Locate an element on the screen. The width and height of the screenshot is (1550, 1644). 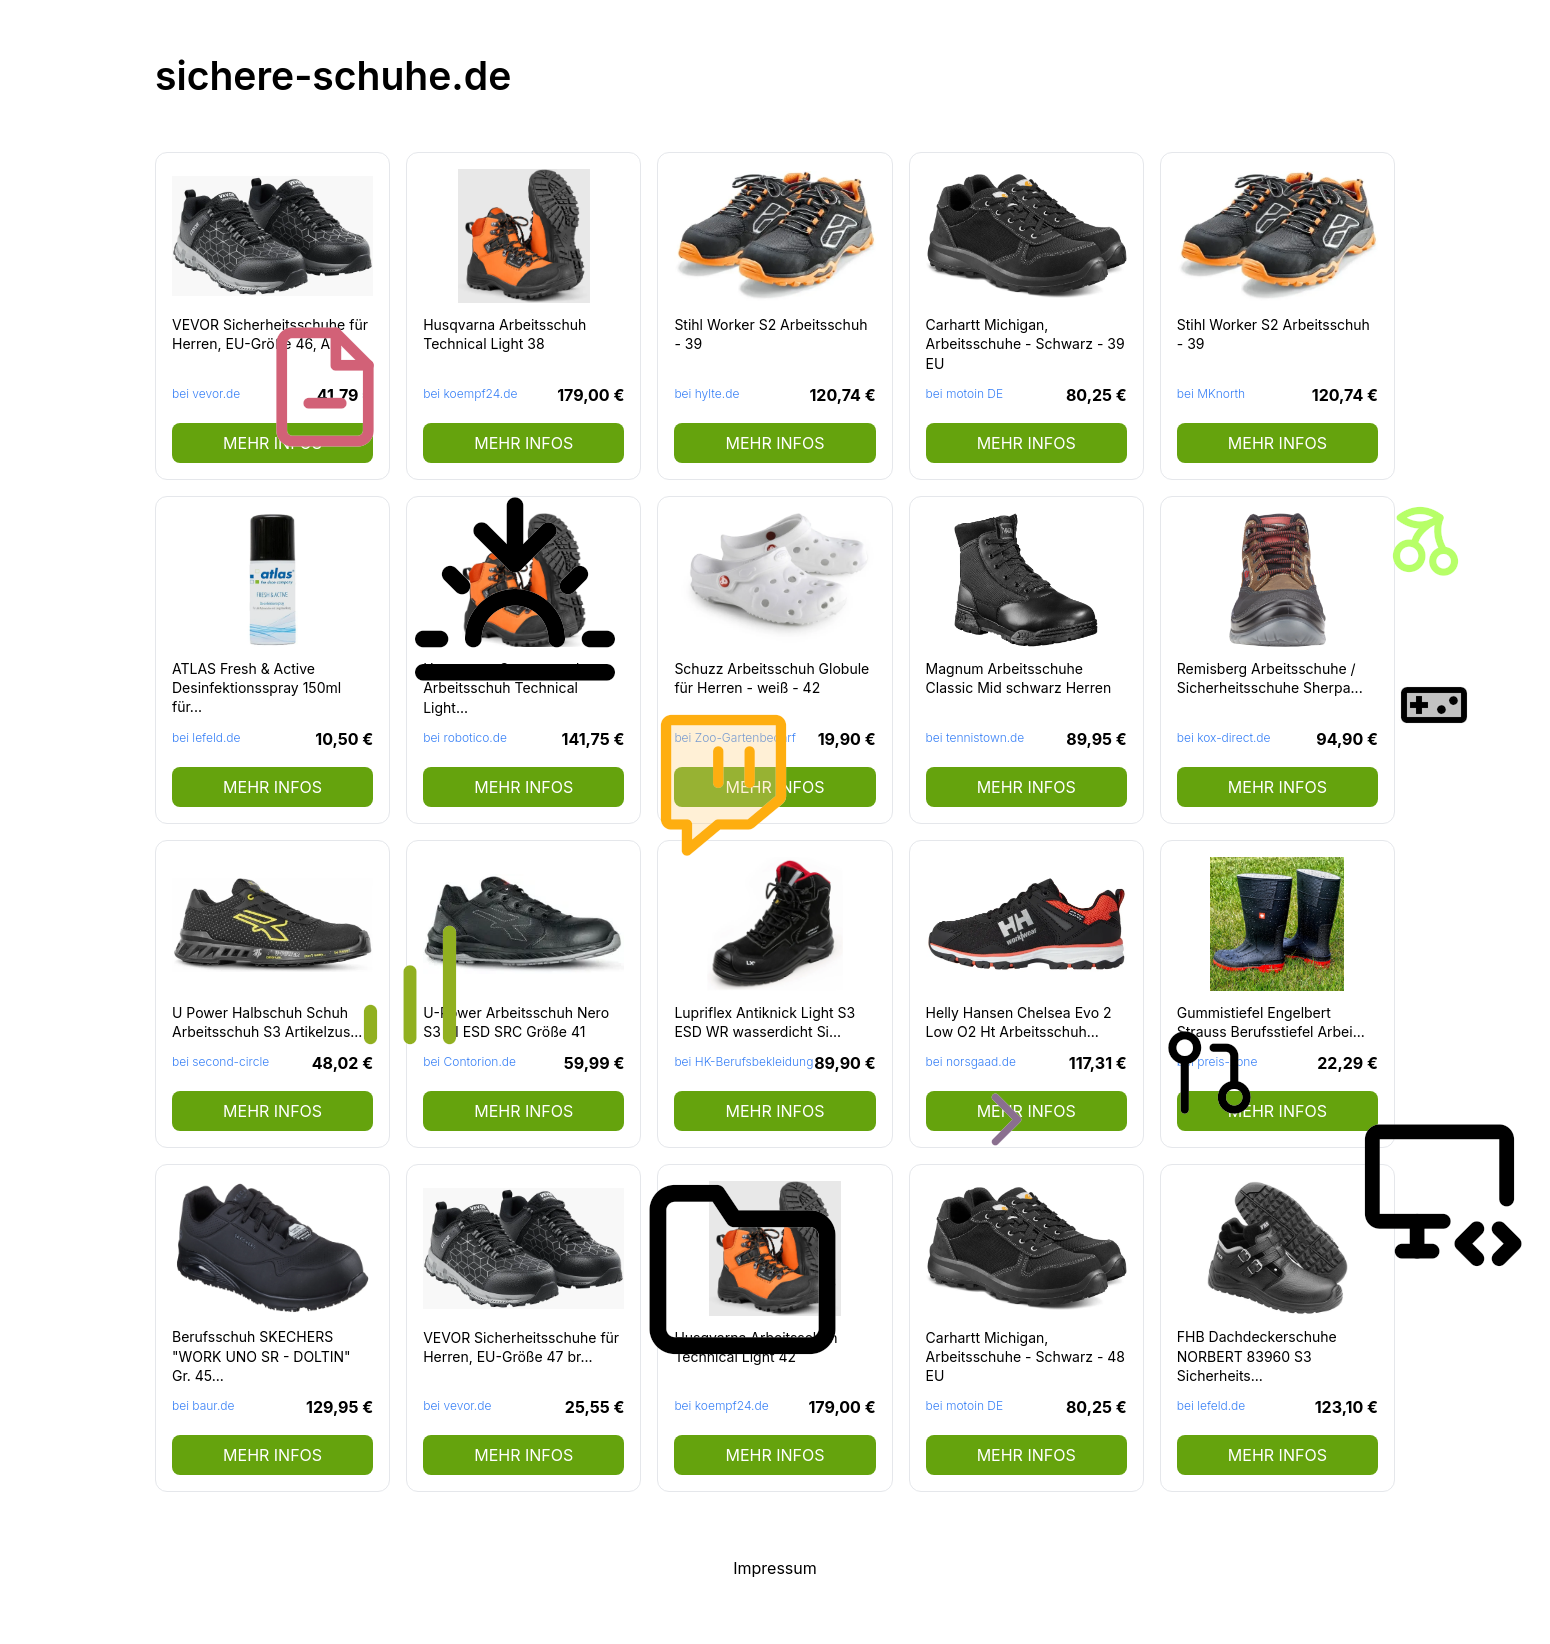
open the Twitch app is located at coordinates (723, 777).